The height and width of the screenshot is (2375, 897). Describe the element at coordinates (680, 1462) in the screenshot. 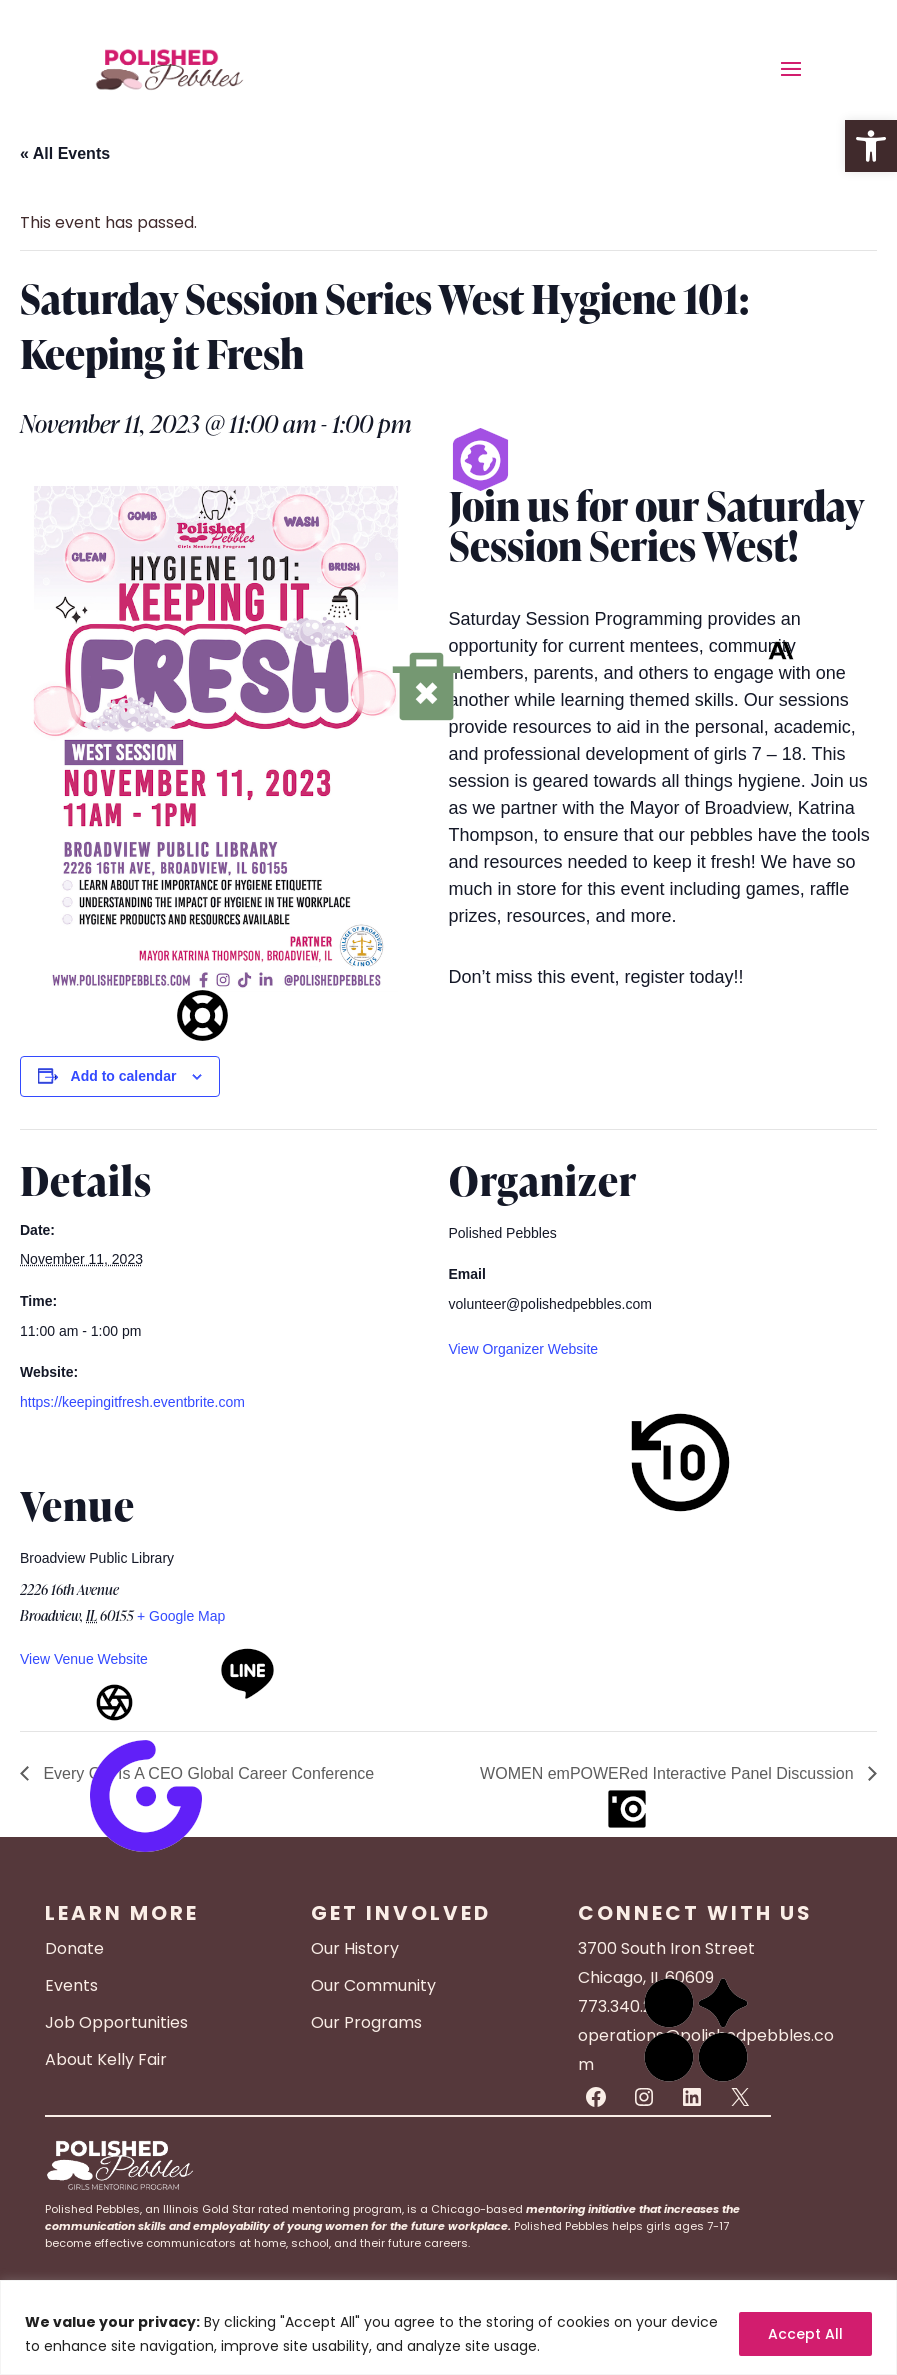

I see `skip back 10 seconds in playback` at that location.